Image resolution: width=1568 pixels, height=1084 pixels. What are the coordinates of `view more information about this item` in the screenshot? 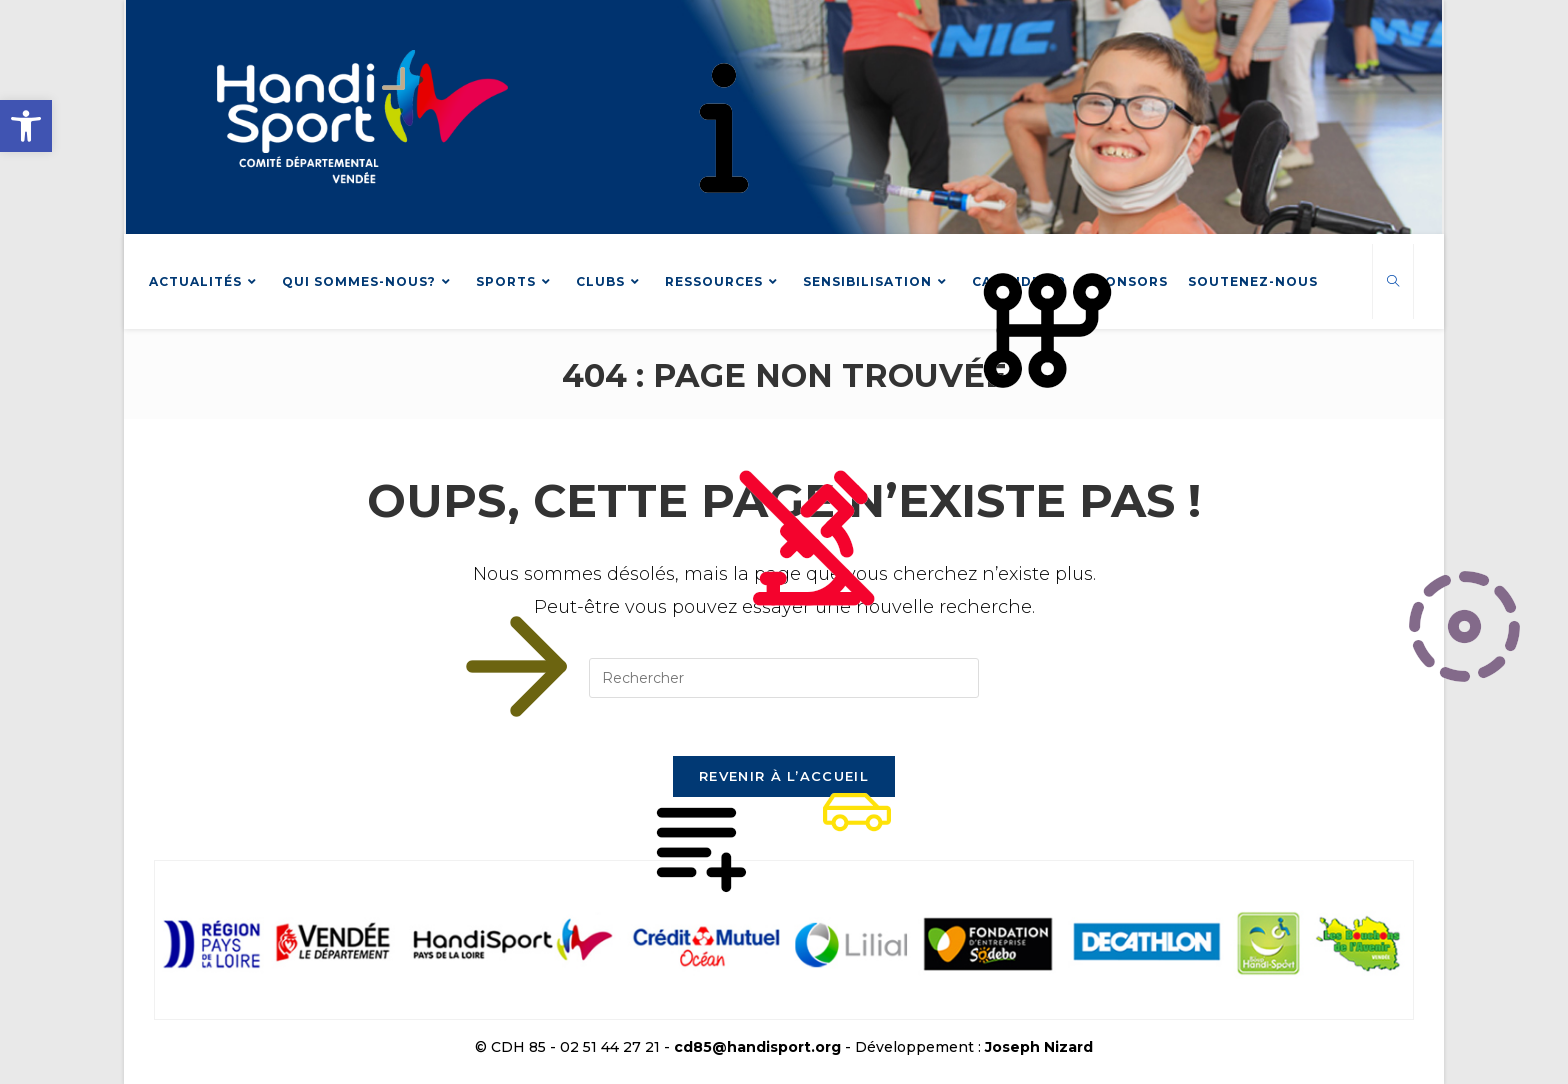 It's located at (724, 128).